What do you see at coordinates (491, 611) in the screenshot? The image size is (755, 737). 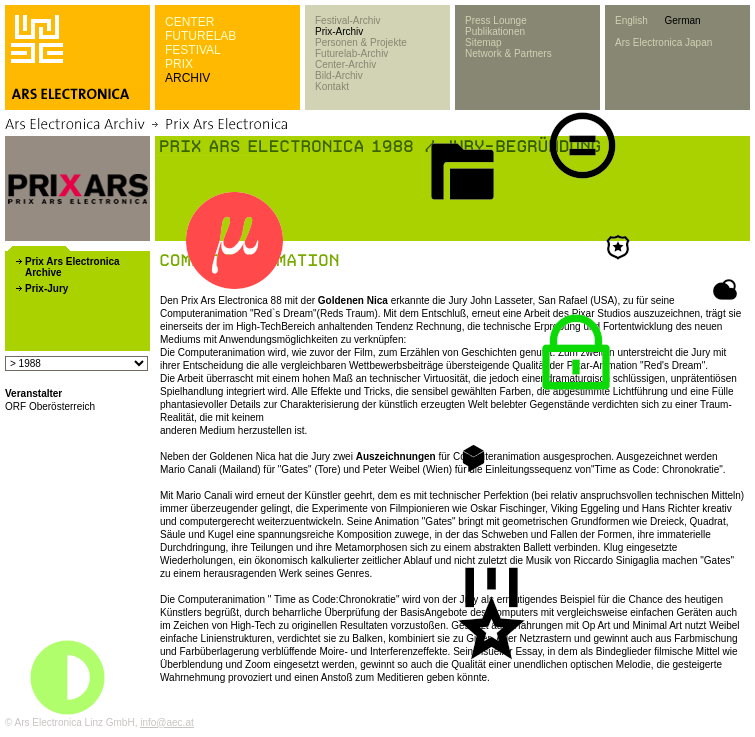 I see `view achievements or awards` at bounding box center [491, 611].